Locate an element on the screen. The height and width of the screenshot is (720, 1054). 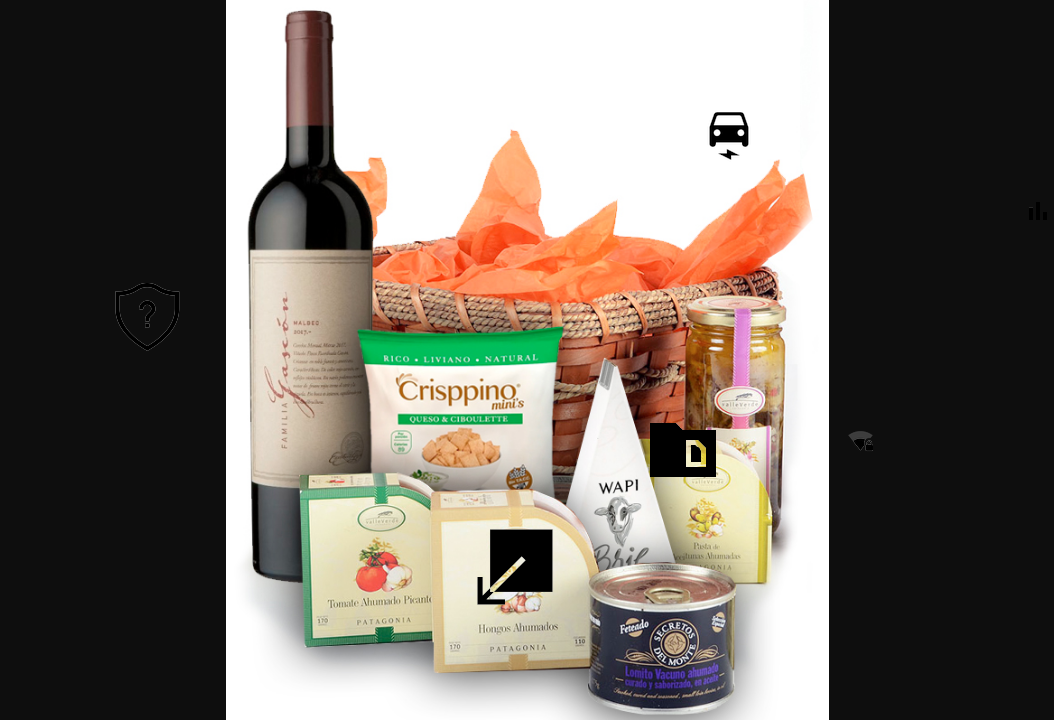
connected to a secured wifi network with weak signal is located at coordinates (860, 440).